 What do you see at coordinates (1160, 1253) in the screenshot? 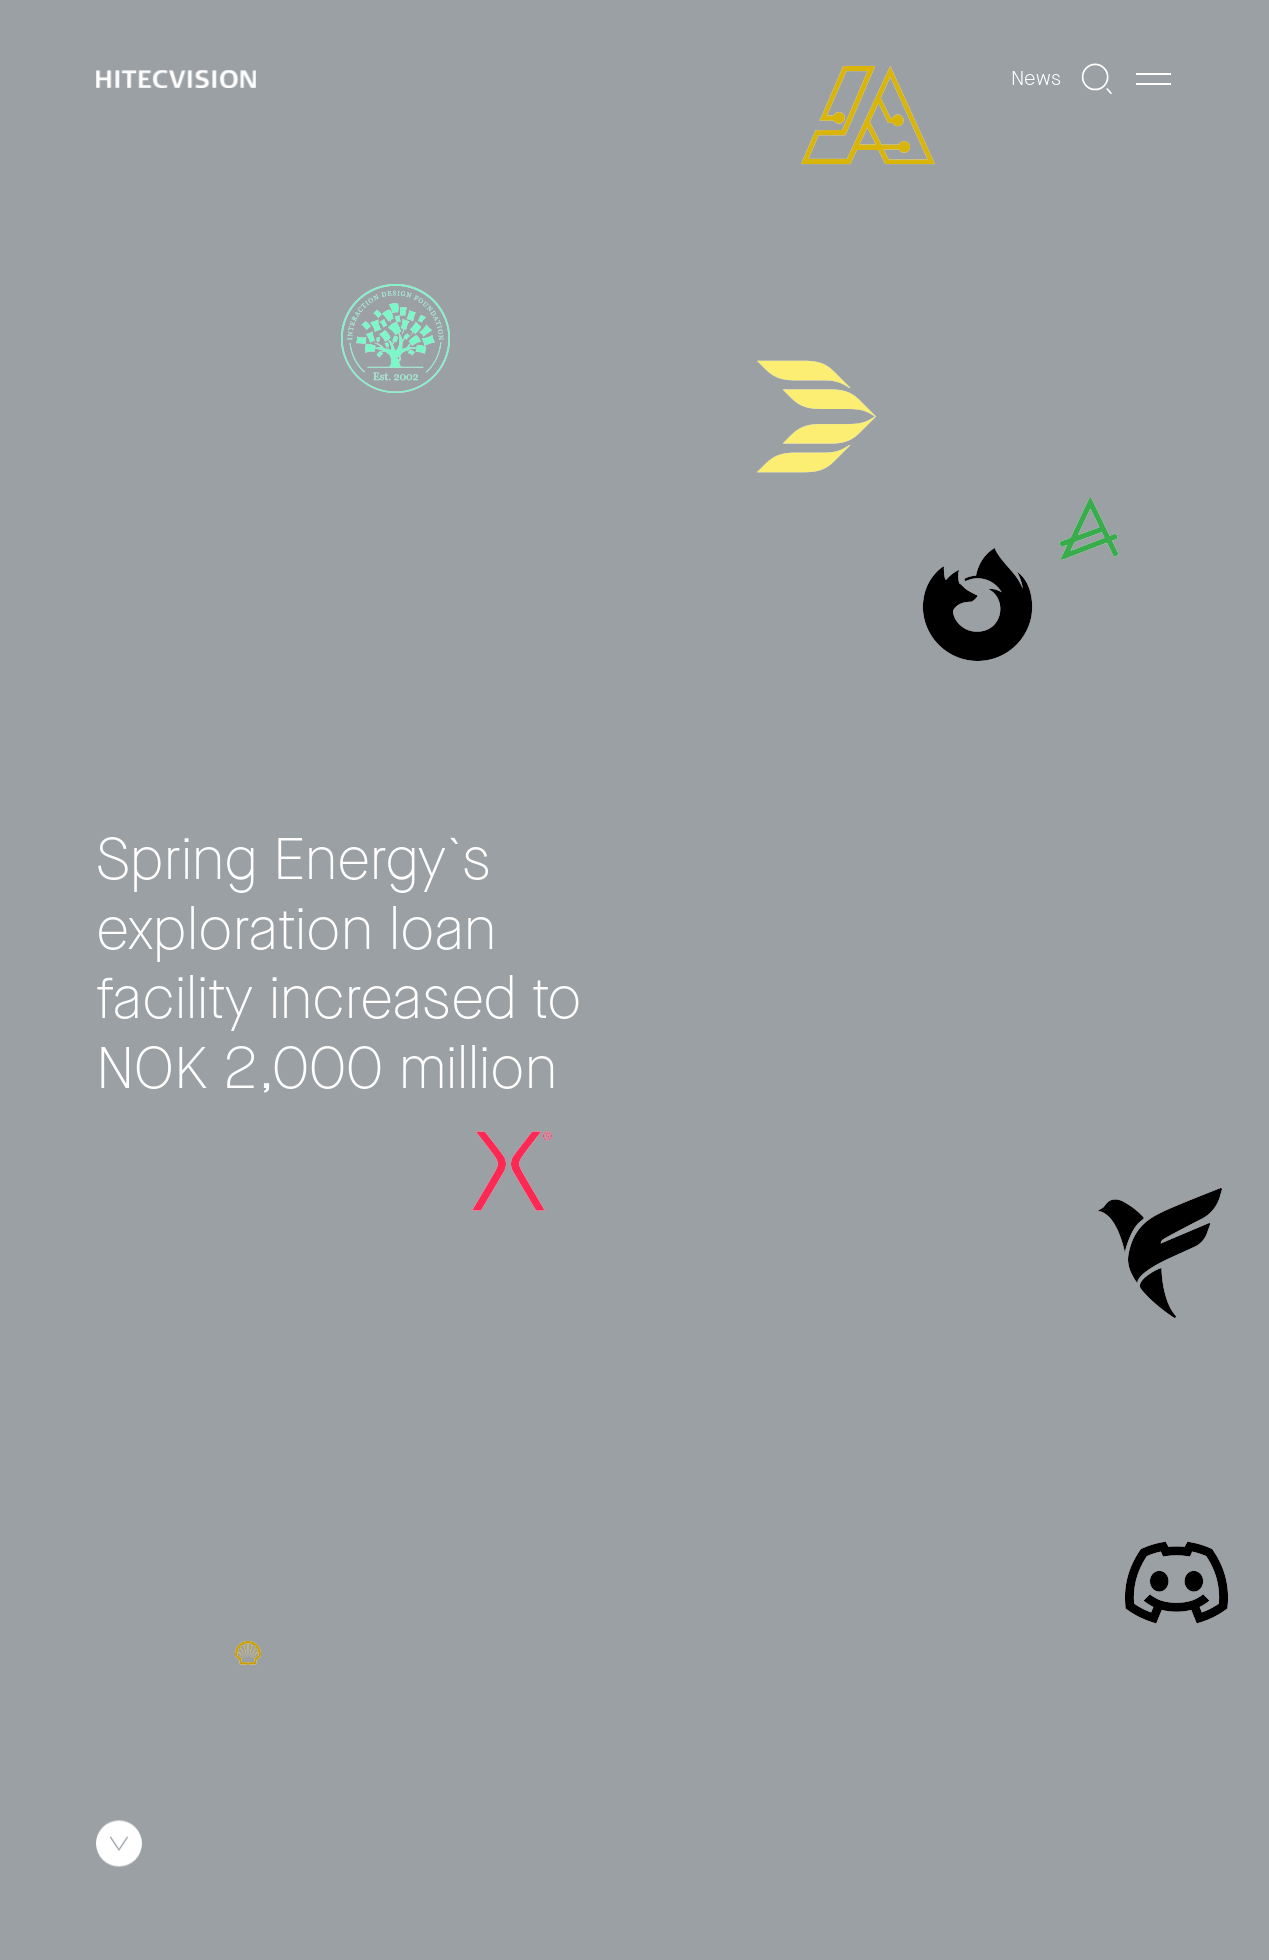
I see `open the FamPay app` at bounding box center [1160, 1253].